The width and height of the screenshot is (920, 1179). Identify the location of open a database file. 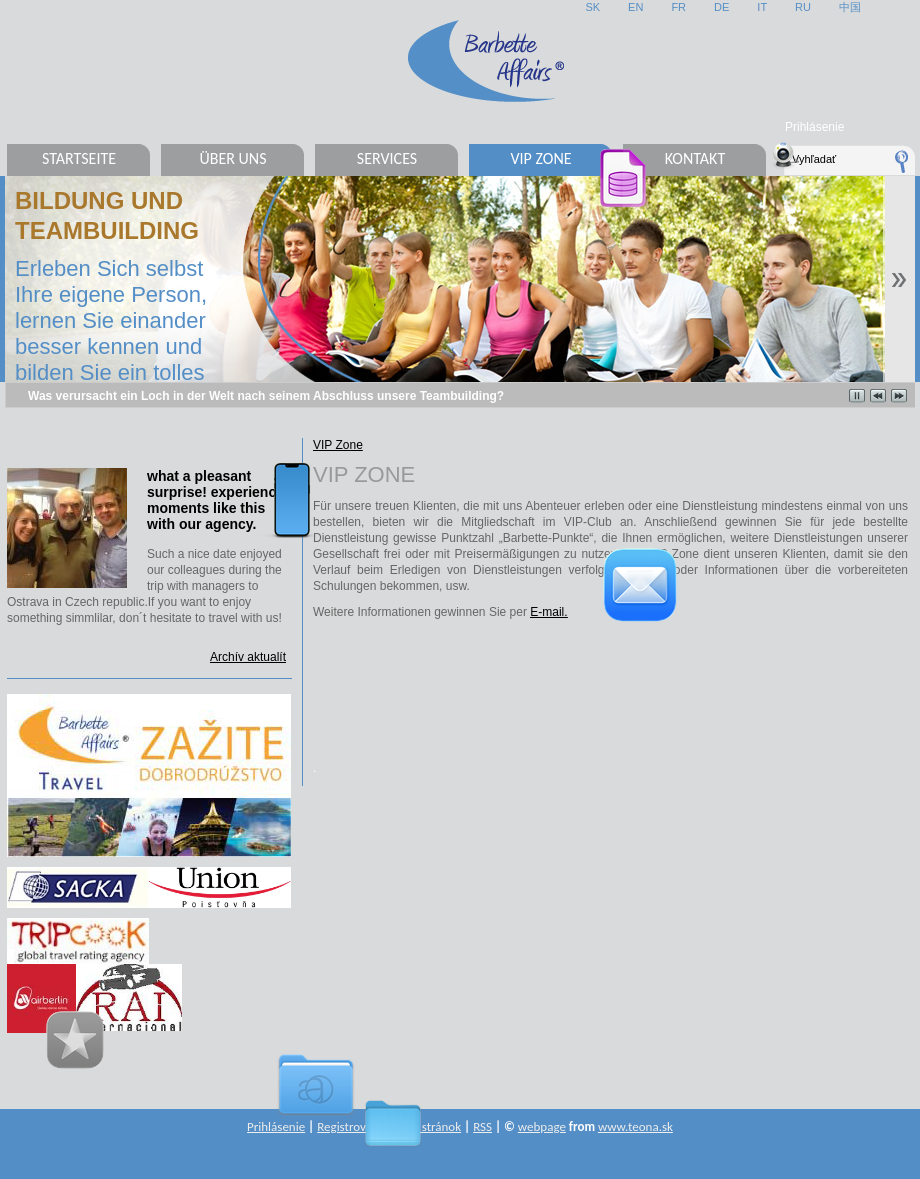
(623, 178).